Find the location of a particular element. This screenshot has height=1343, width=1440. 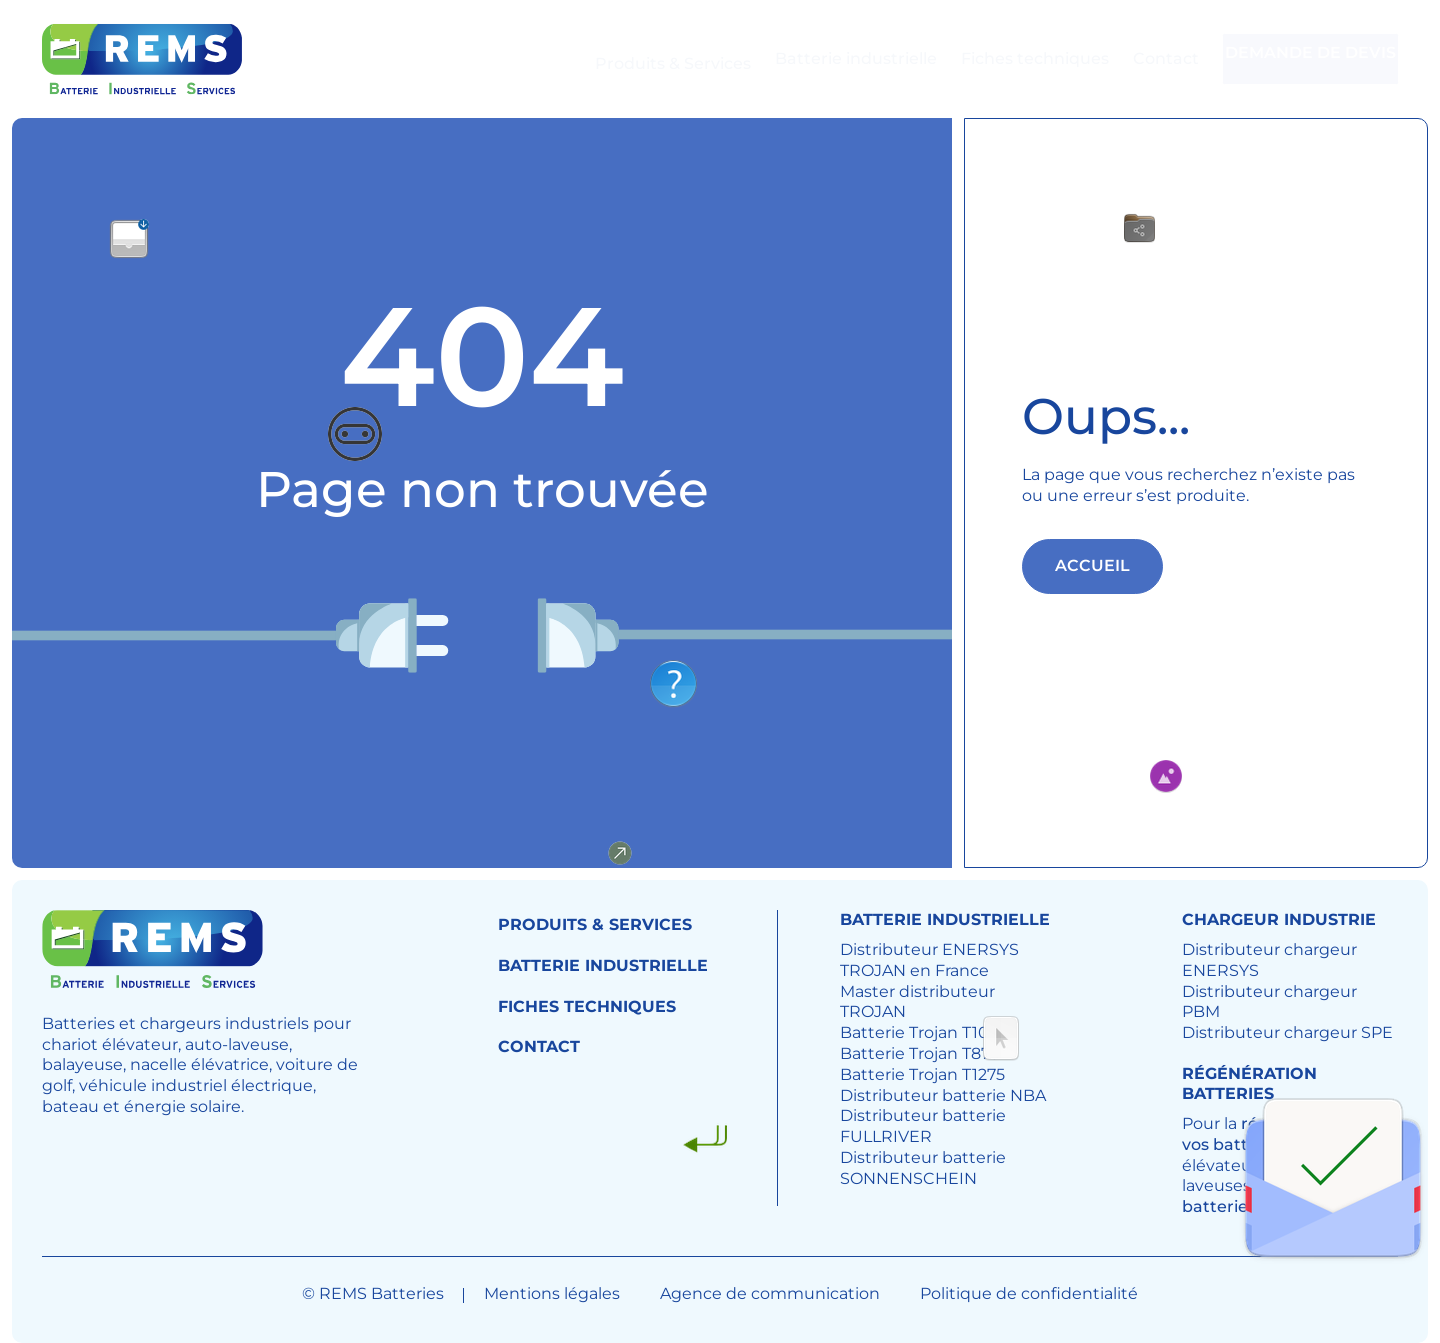

indicates photo or image content is located at coordinates (1166, 776).